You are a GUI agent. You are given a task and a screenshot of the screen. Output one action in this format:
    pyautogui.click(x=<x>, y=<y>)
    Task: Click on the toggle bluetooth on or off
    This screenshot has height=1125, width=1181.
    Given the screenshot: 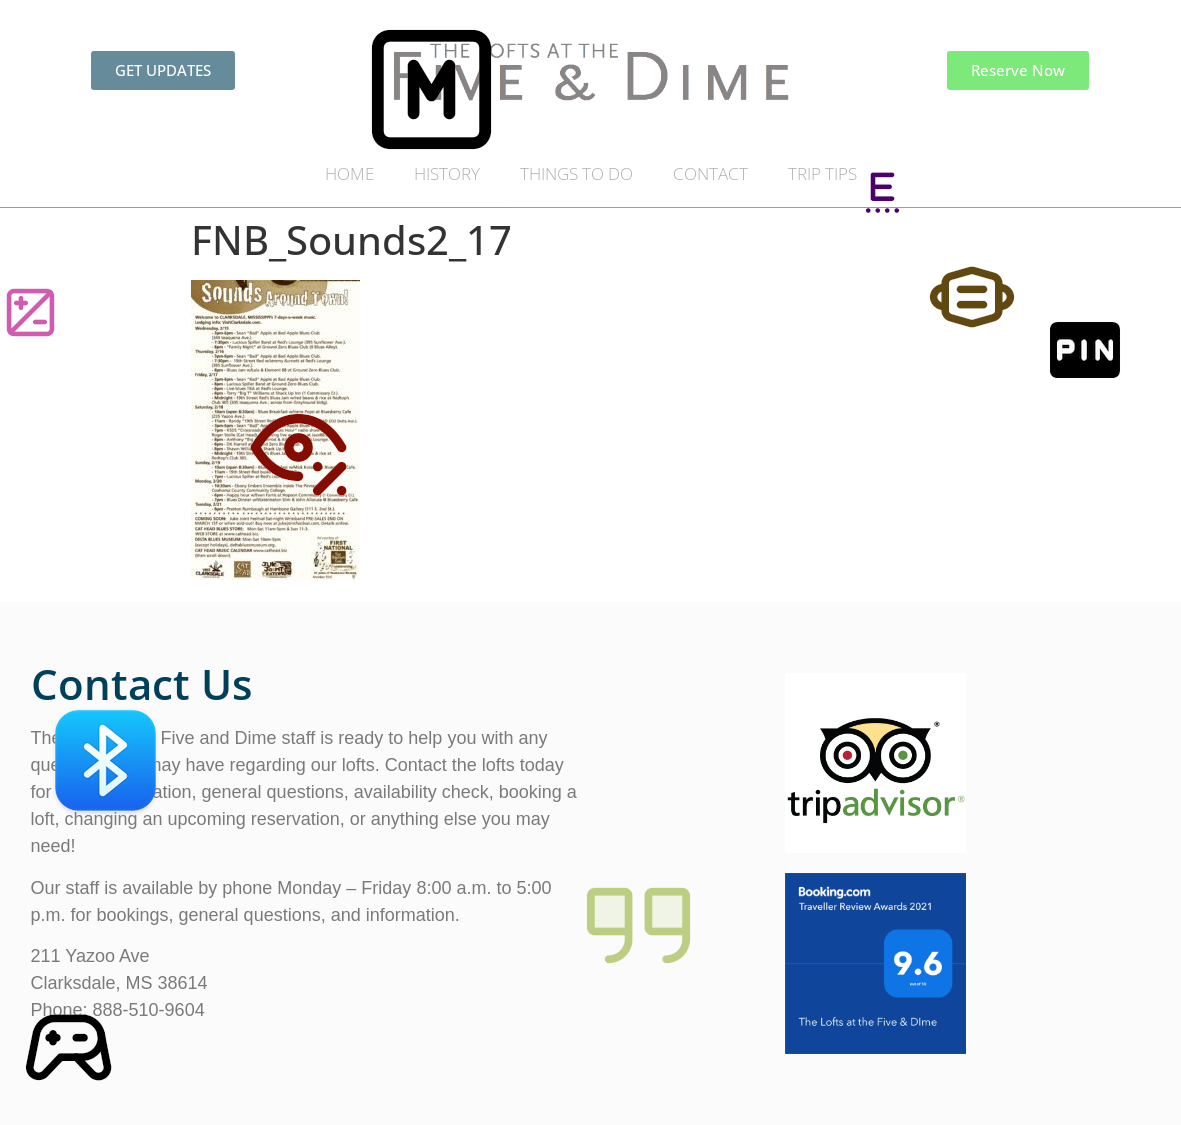 What is the action you would take?
    pyautogui.click(x=105, y=760)
    